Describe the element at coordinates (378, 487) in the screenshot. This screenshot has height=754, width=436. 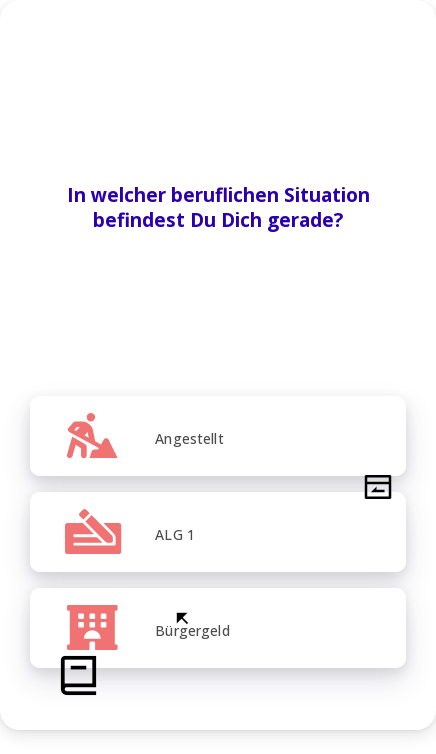
I see `request a refund for a purchase` at that location.